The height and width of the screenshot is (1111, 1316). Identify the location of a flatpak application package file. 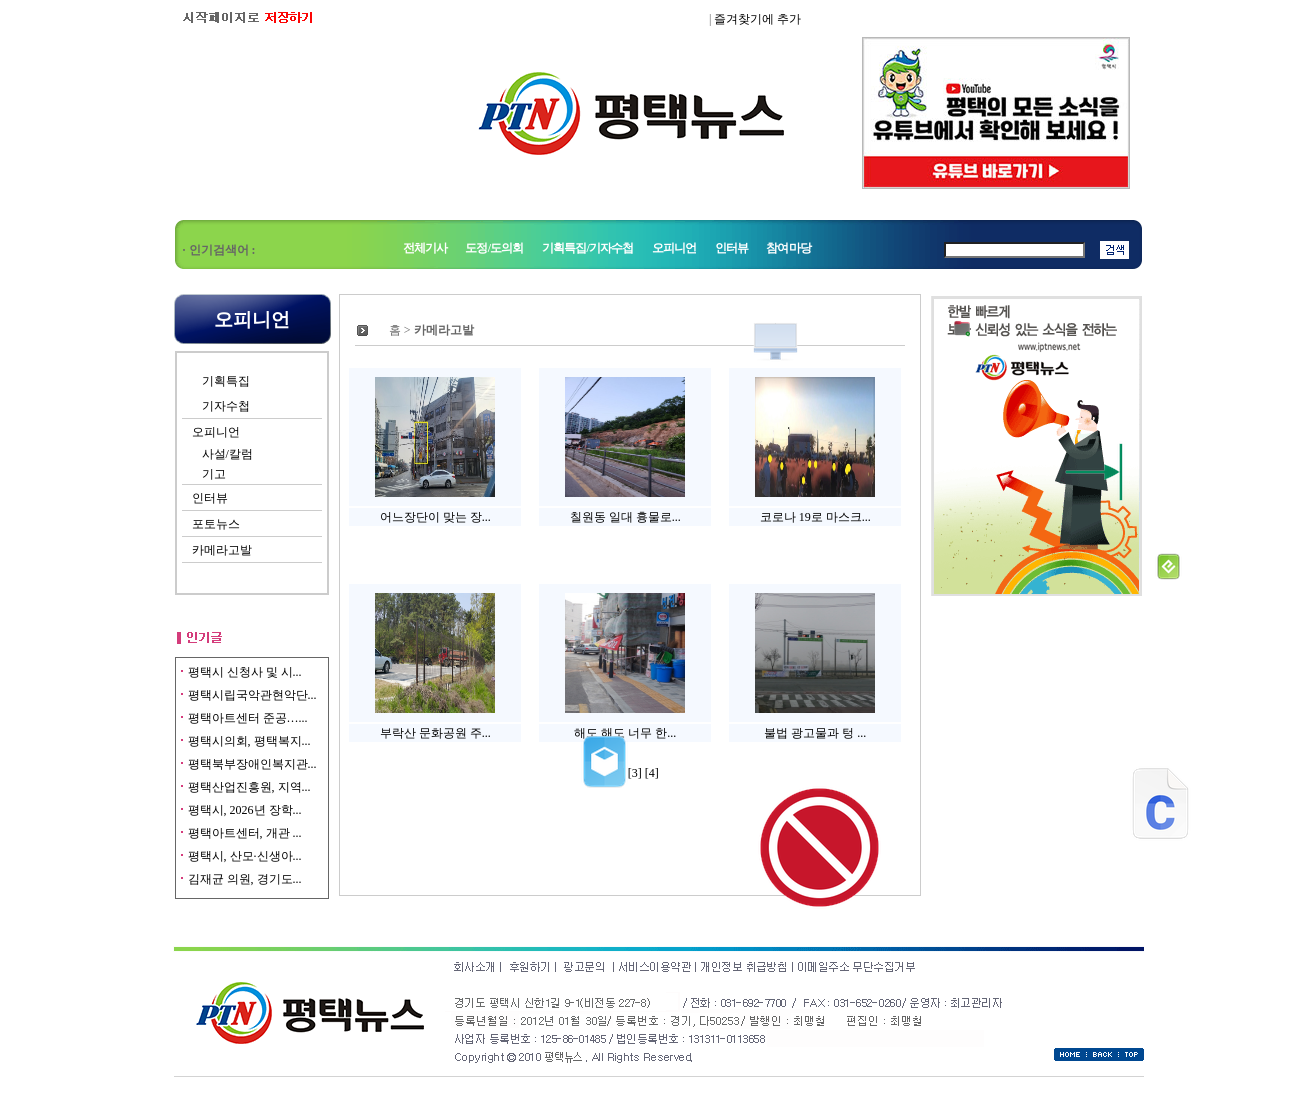
(604, 761).